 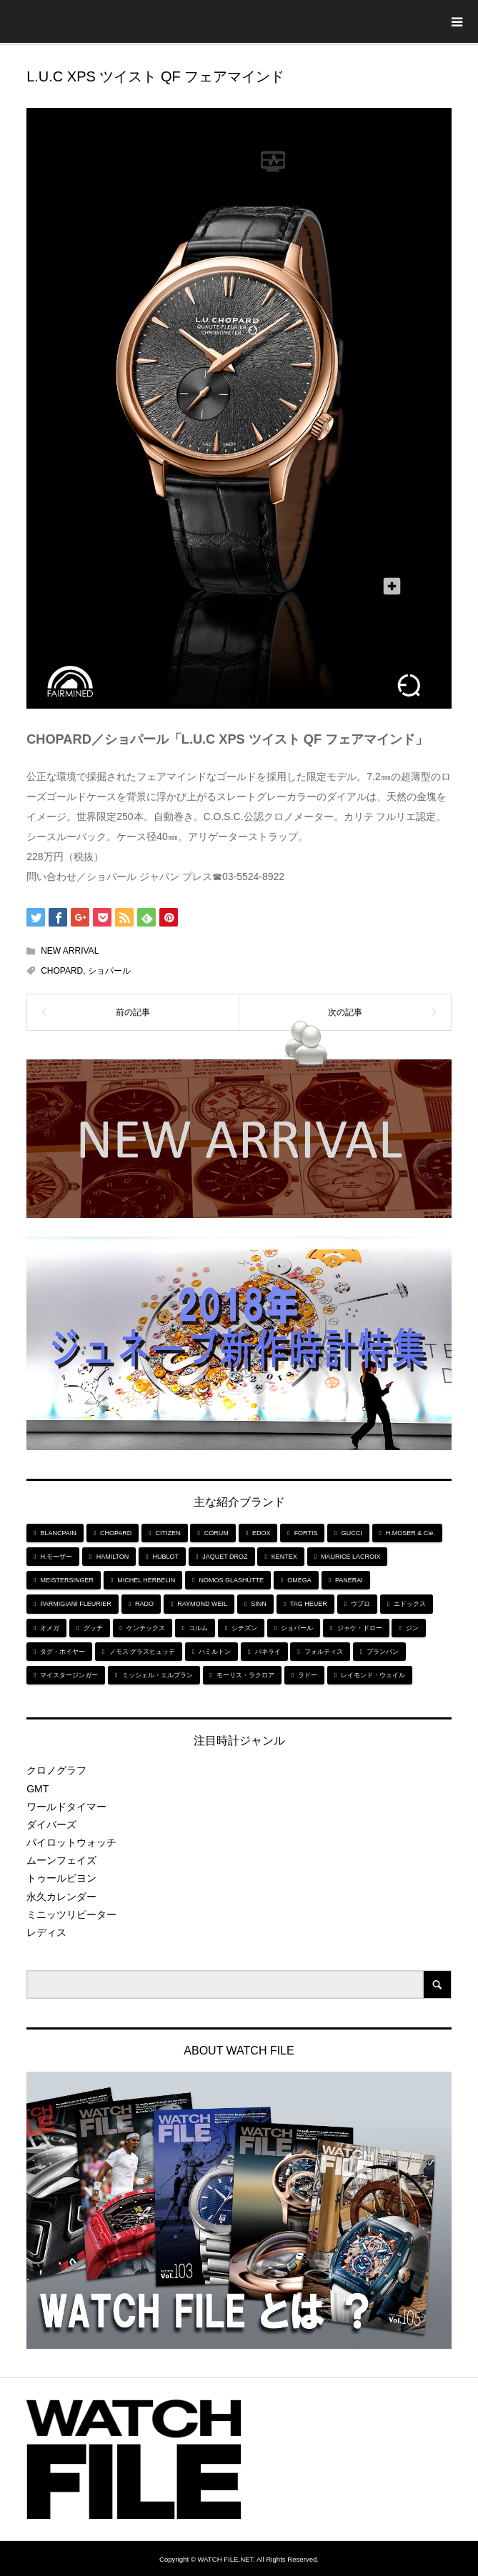 What do you see at coordinates (392, 586) in the screenshot?
I see `zoom in on the current view` at bounding box center [392, 586].